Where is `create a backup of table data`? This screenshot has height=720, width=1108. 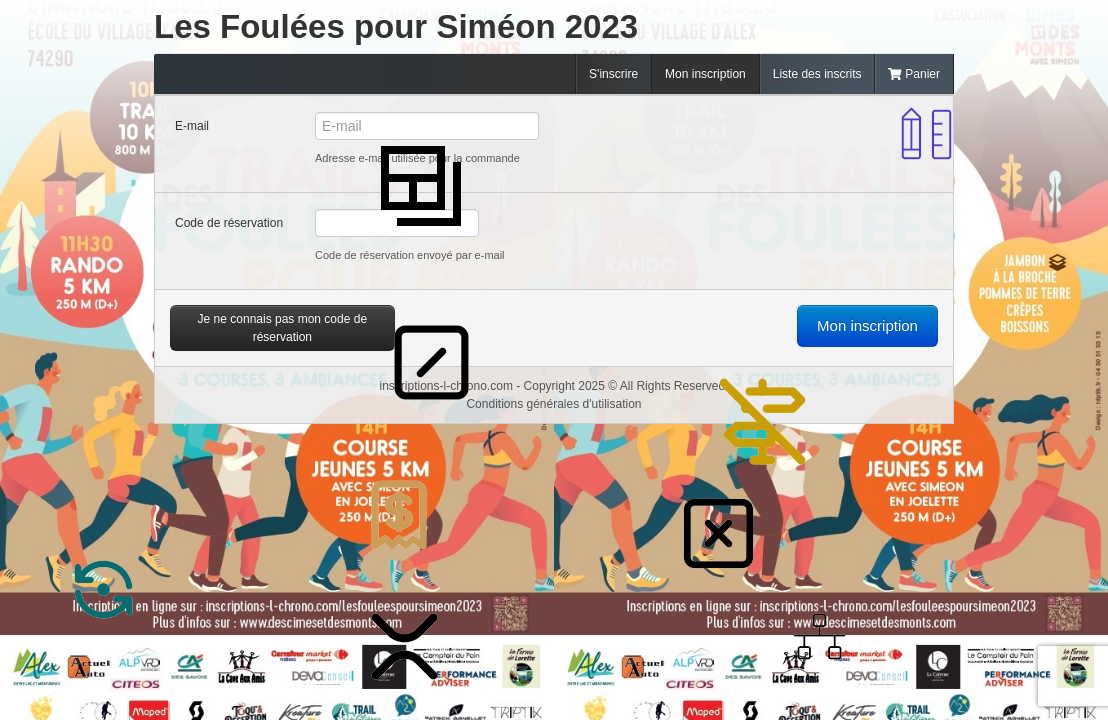 create a backup of table data is located at coordinates (421, 186).